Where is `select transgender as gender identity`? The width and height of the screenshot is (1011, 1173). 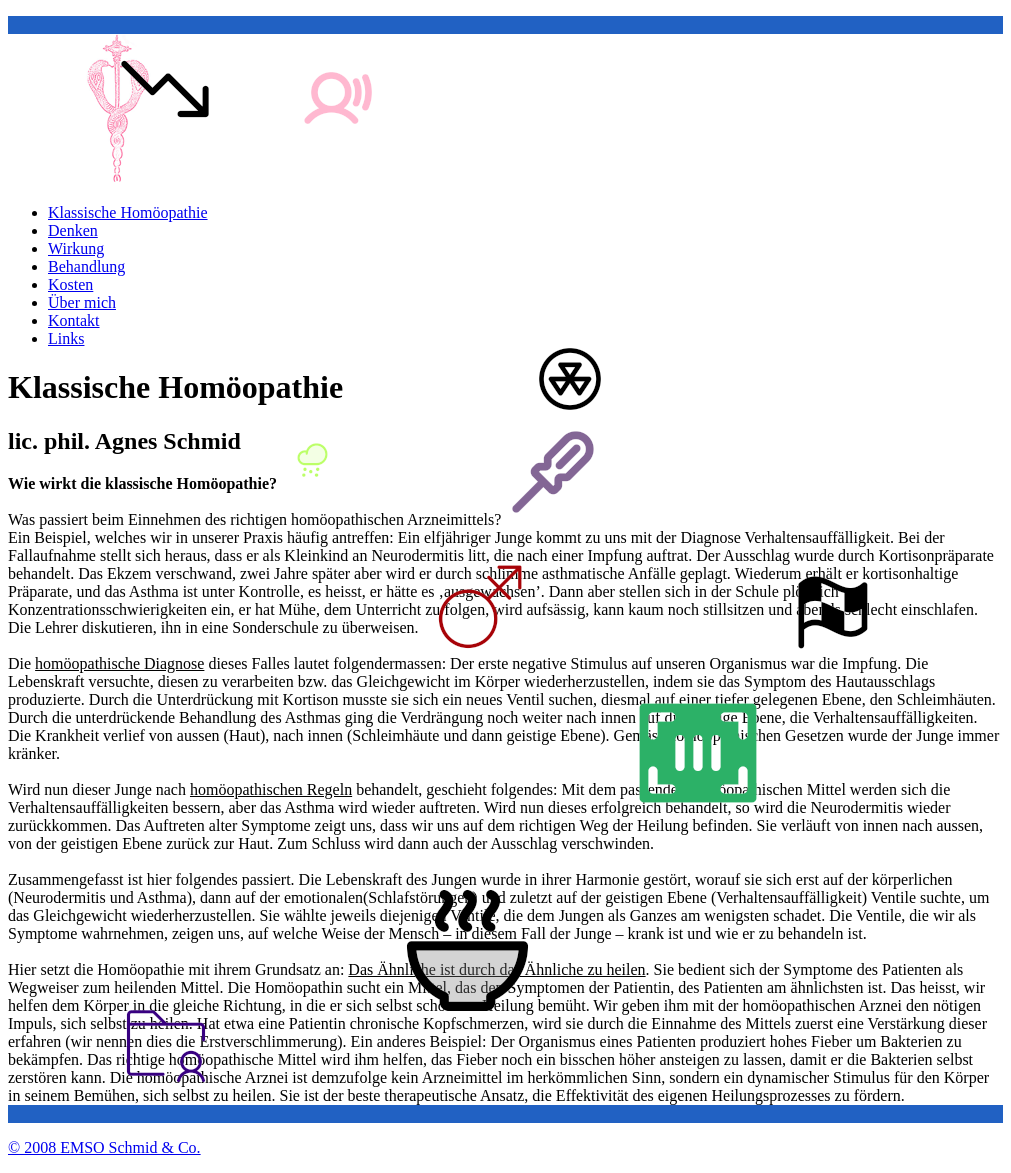 select transgender as gender identity is located at coordinates (482, 605).